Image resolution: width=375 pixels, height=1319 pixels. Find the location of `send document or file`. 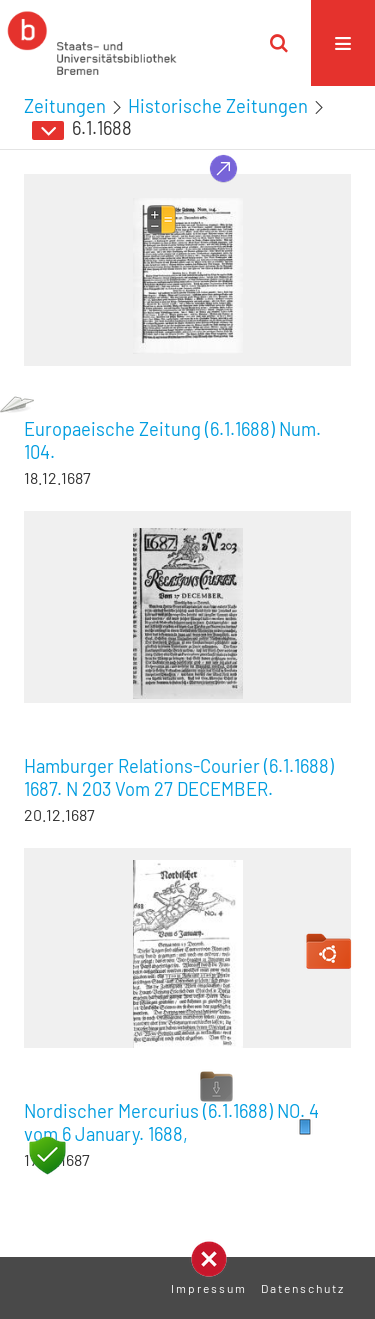

send document or file is located at coordinates (17, 405).